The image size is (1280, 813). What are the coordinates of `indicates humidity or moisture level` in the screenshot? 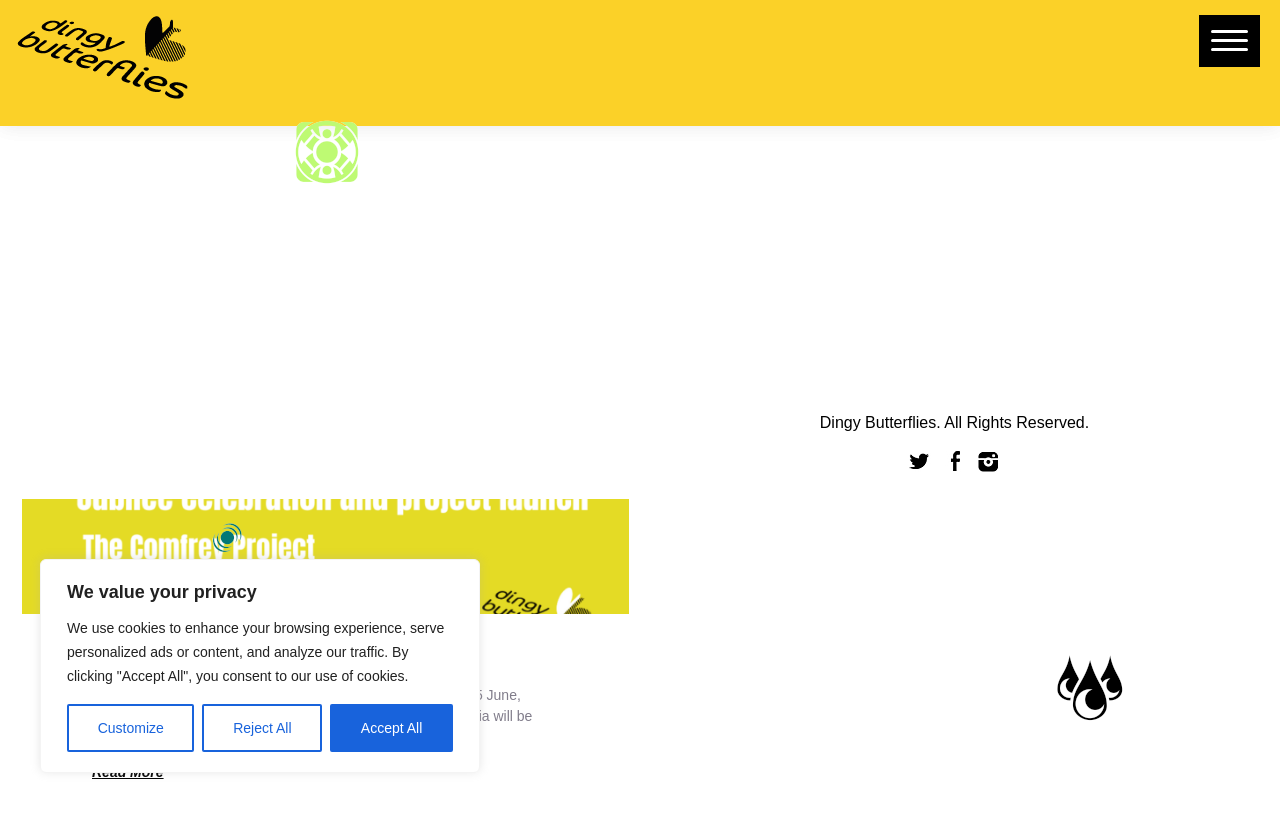 It's located at (1090, 688).